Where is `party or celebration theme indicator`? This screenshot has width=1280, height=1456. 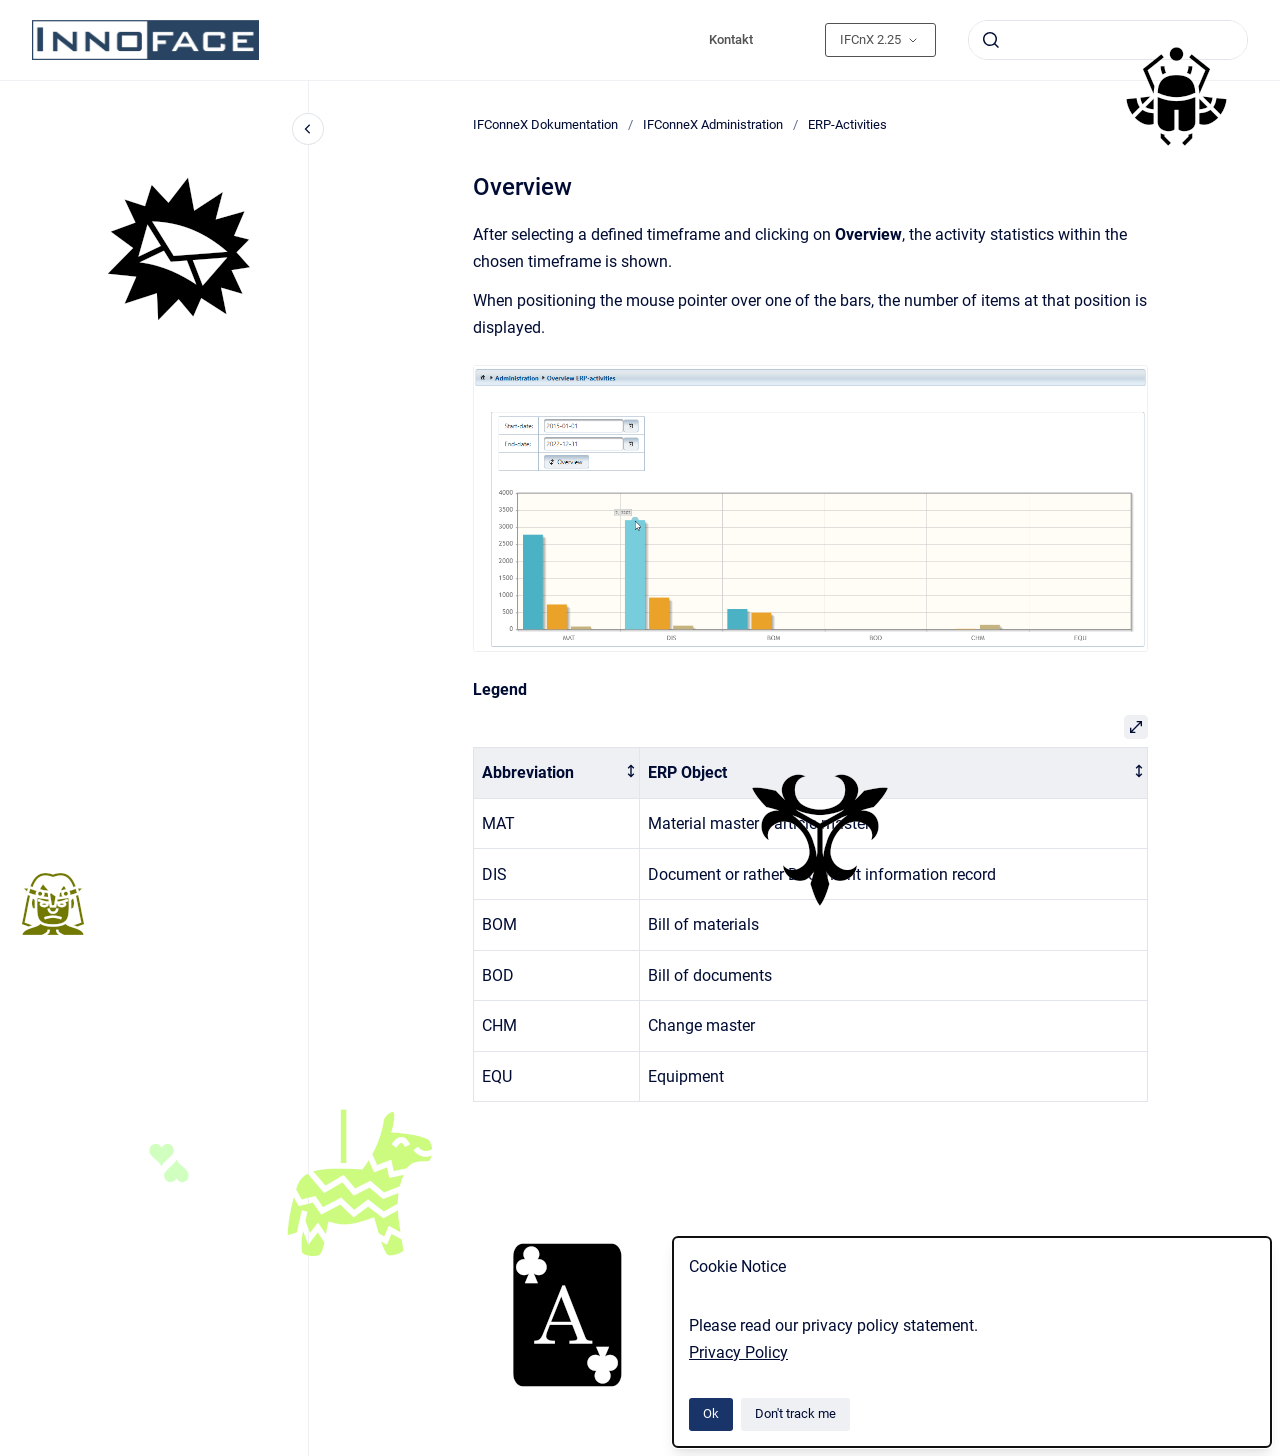 party or celebration theme indicator is located at coordinates (360, 1184).